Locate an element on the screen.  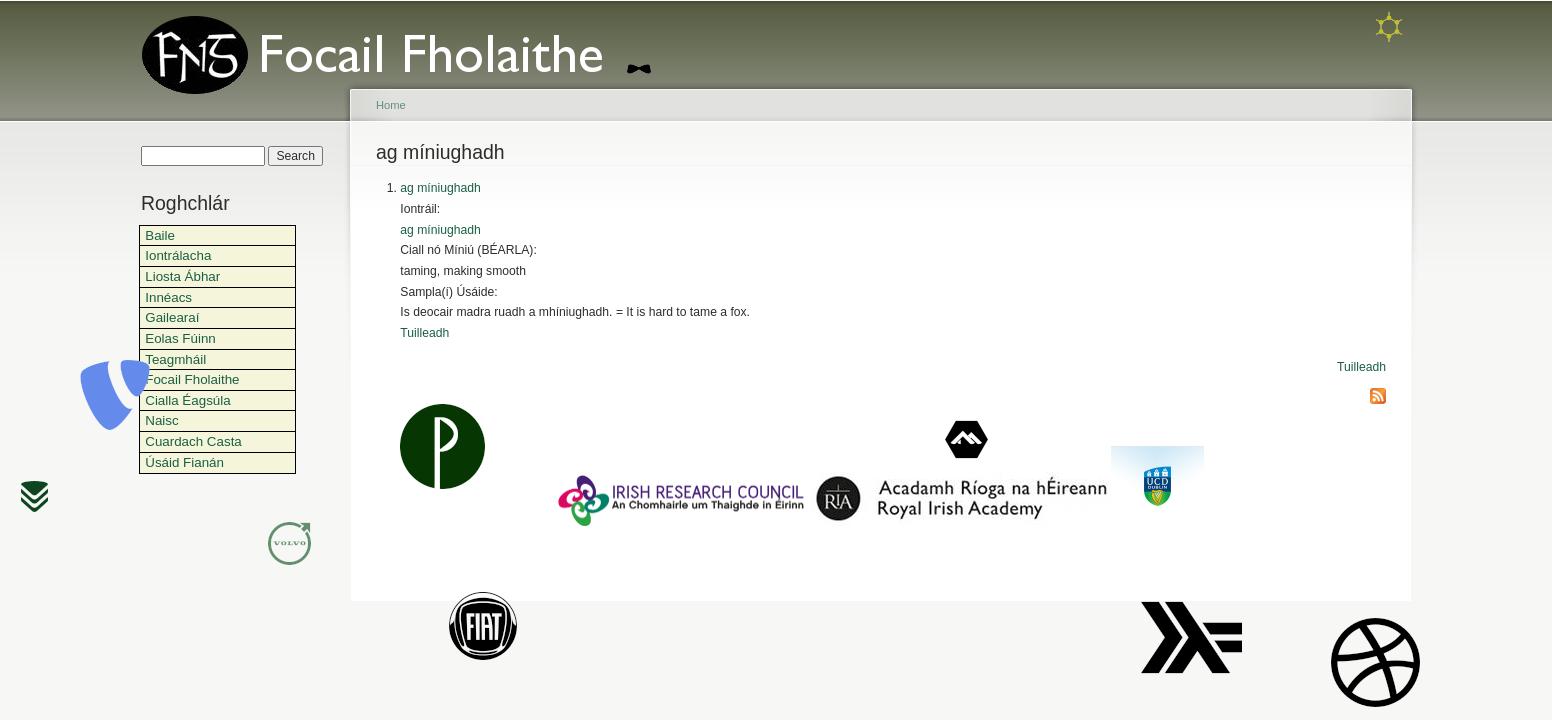
Alpine Linux operating system logo is located at coordinates (966, 439).